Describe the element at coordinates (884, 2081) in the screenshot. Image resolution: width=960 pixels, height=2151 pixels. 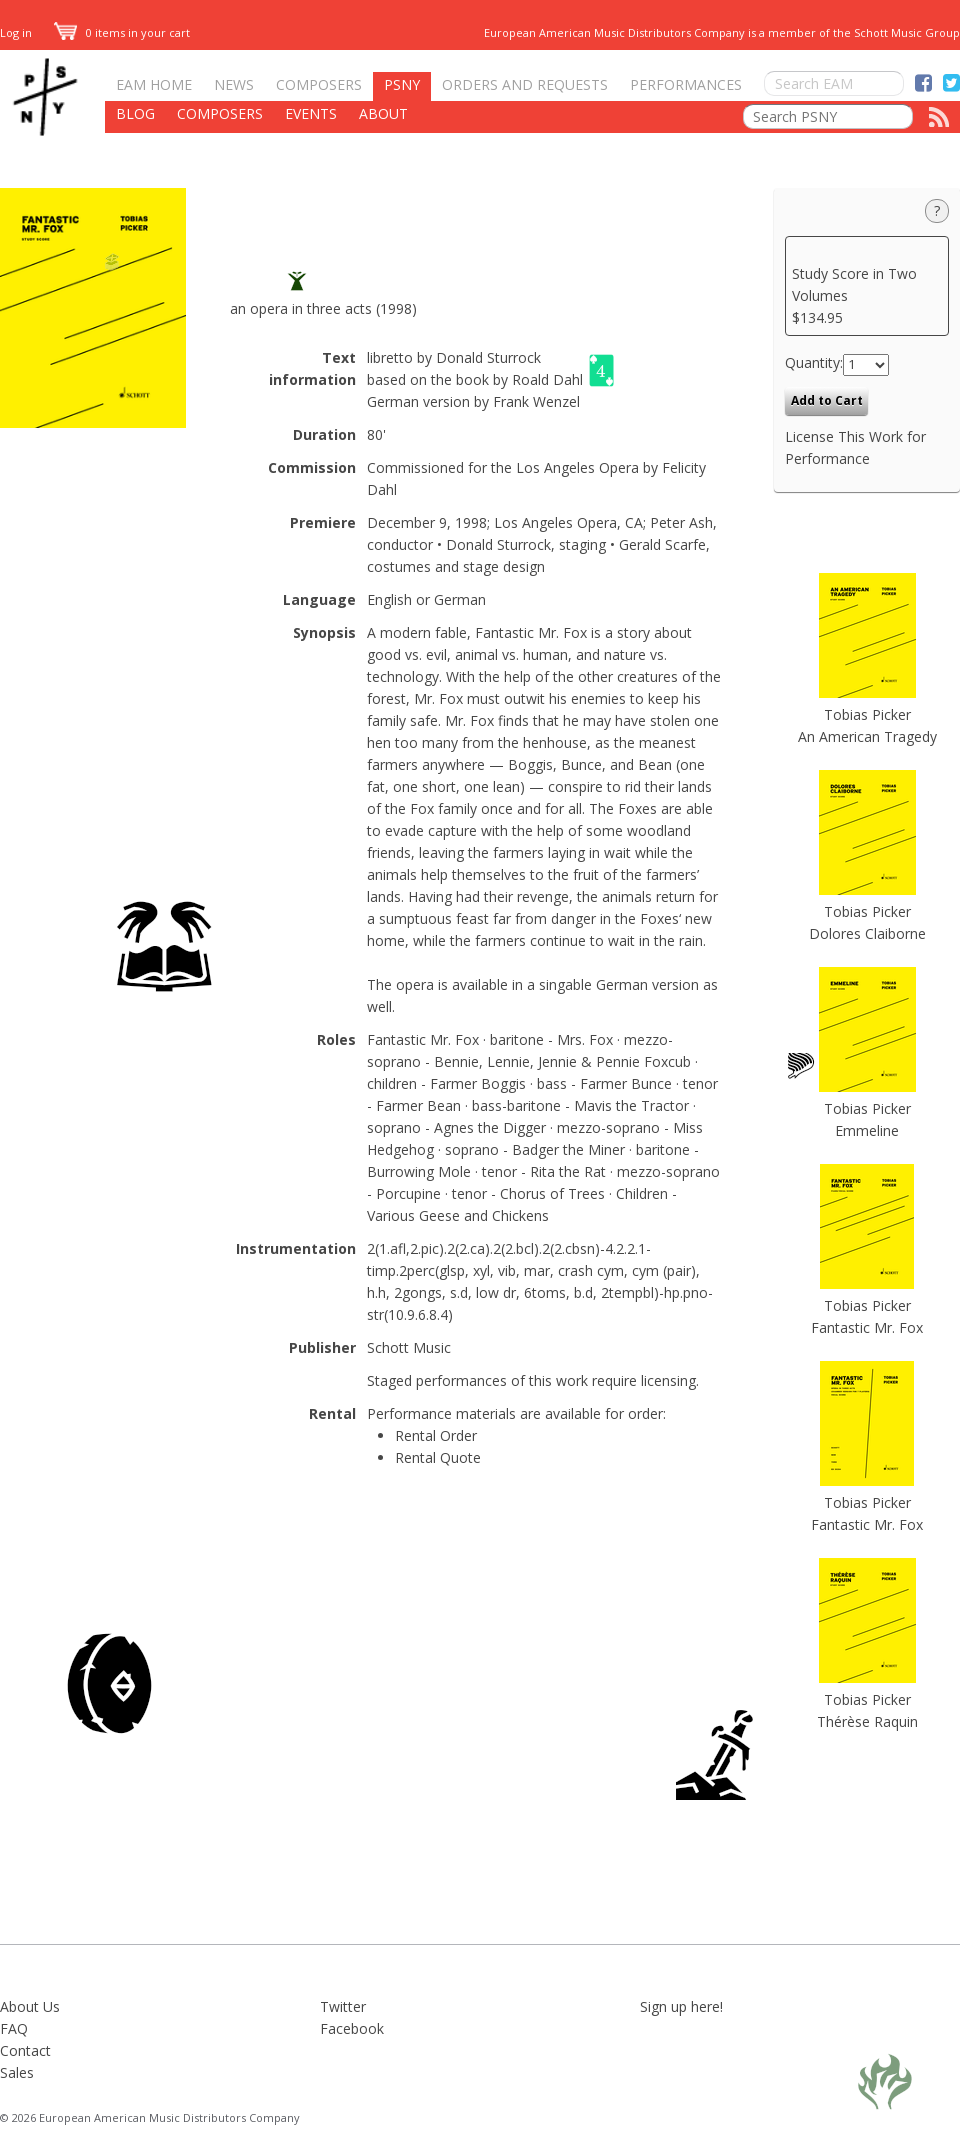
I see `activate fire attack ability` at that location.